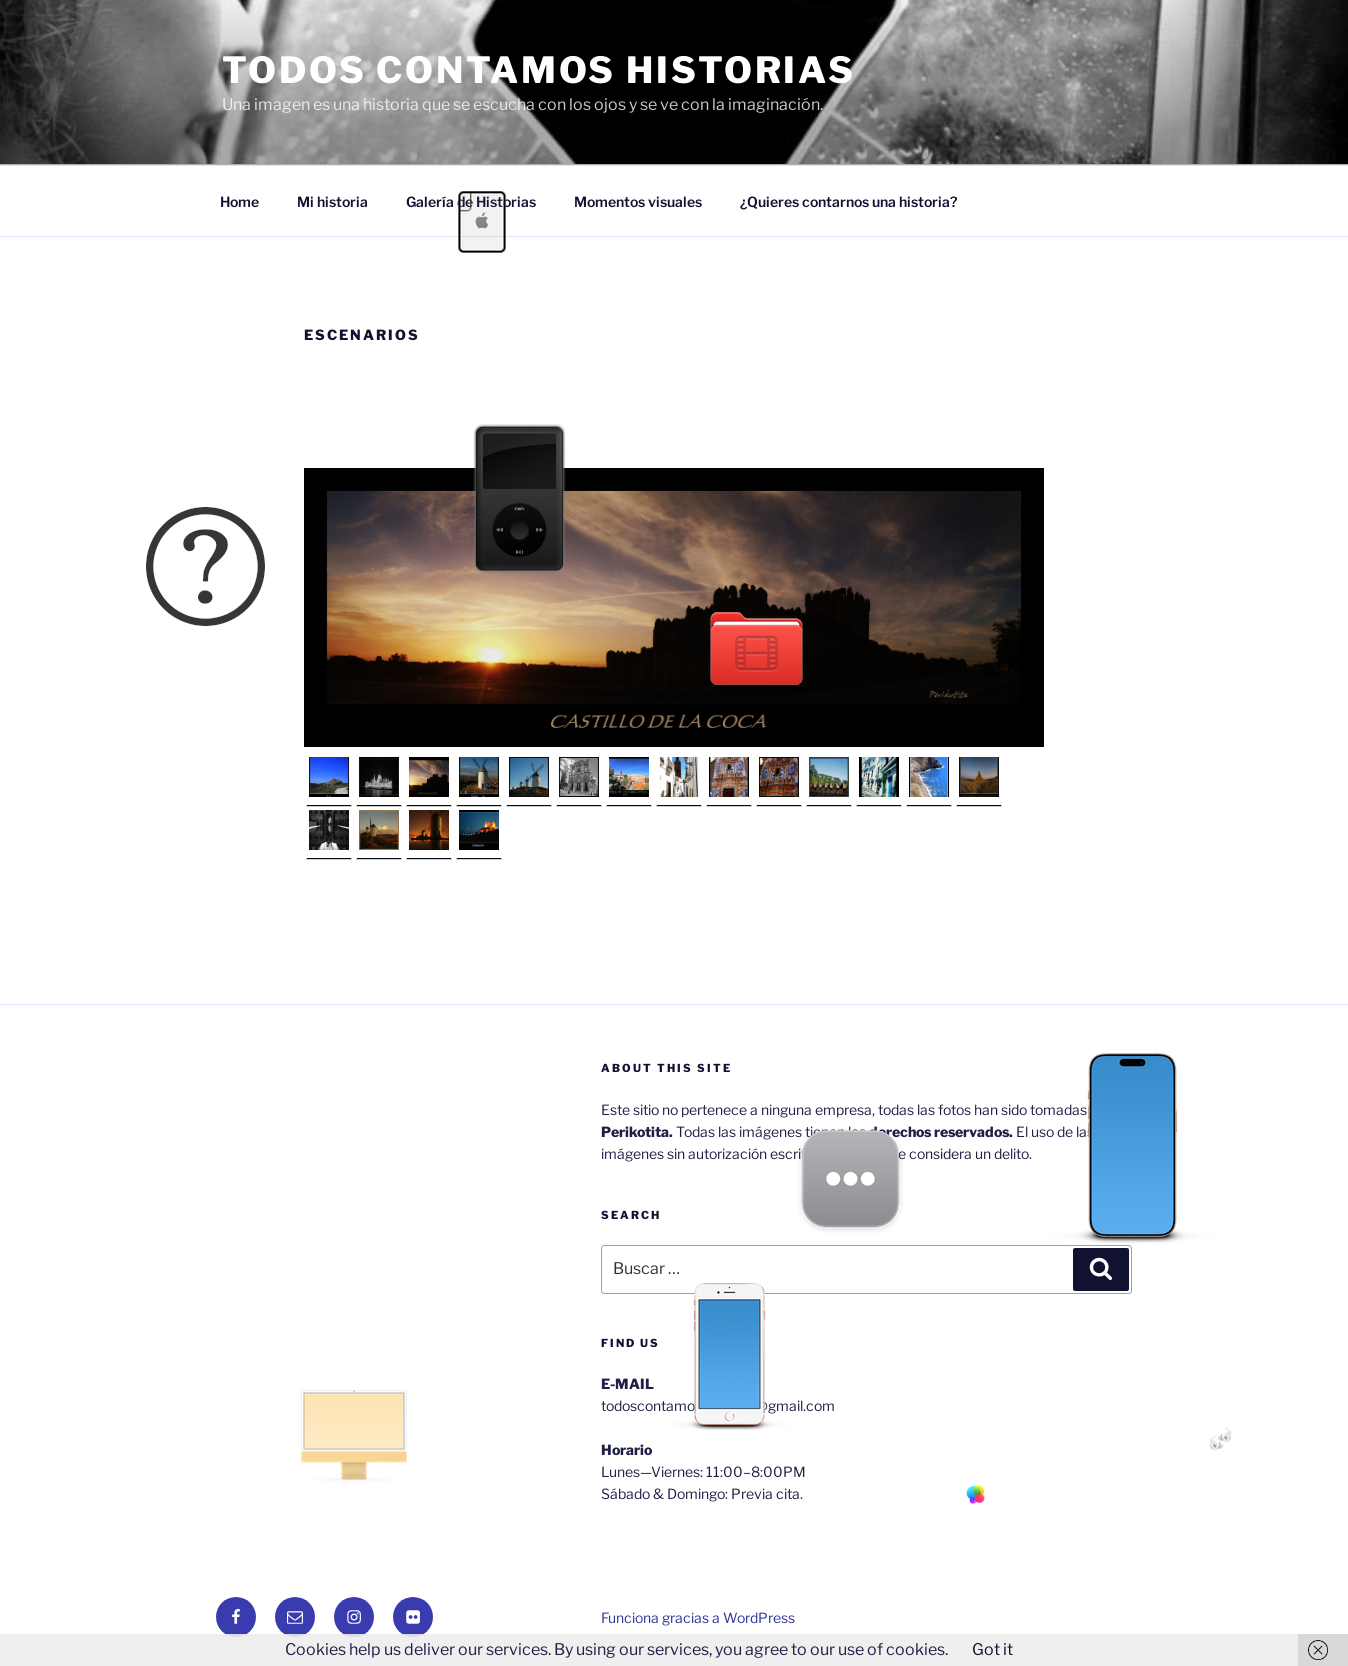 The width and height of the screenshot is (1348, 1666). What do you see at coordinates (482, 222) in the screenshot?
I see `access airport express device in sidebar` at bounding box center [482, 222].